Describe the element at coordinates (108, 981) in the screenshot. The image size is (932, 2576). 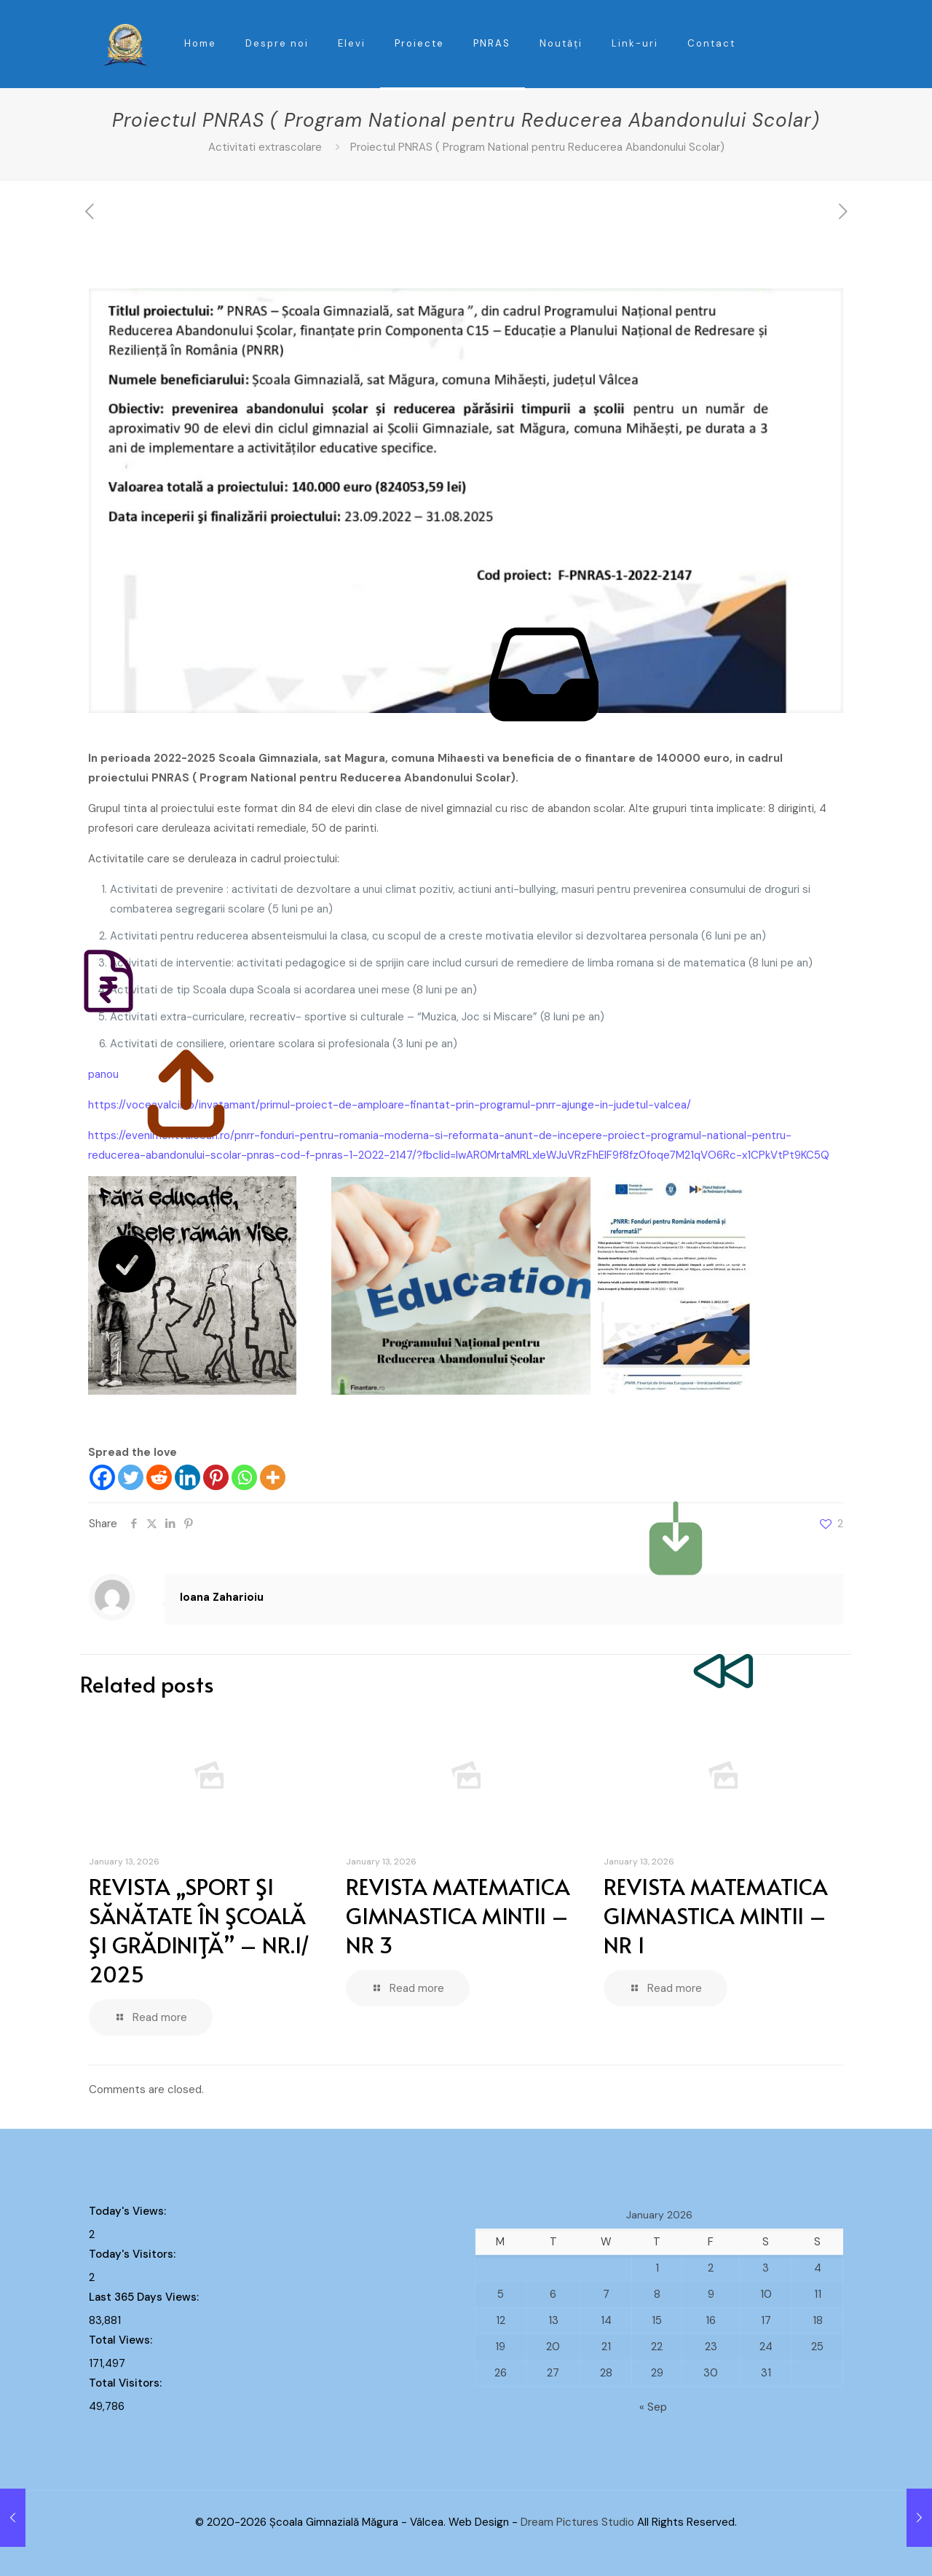
I see `view rupee payment document` at that location.